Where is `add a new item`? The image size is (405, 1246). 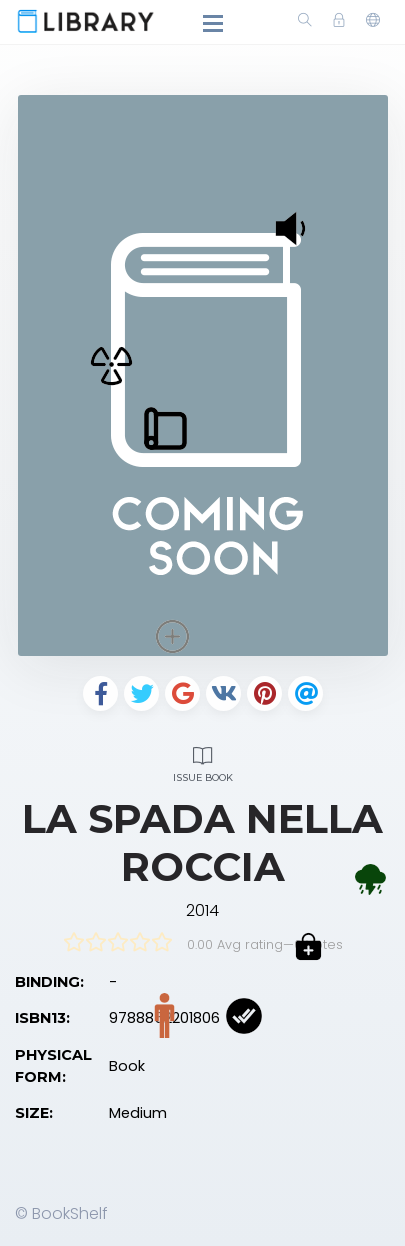
add a new item is located at coordinates (172, 636).